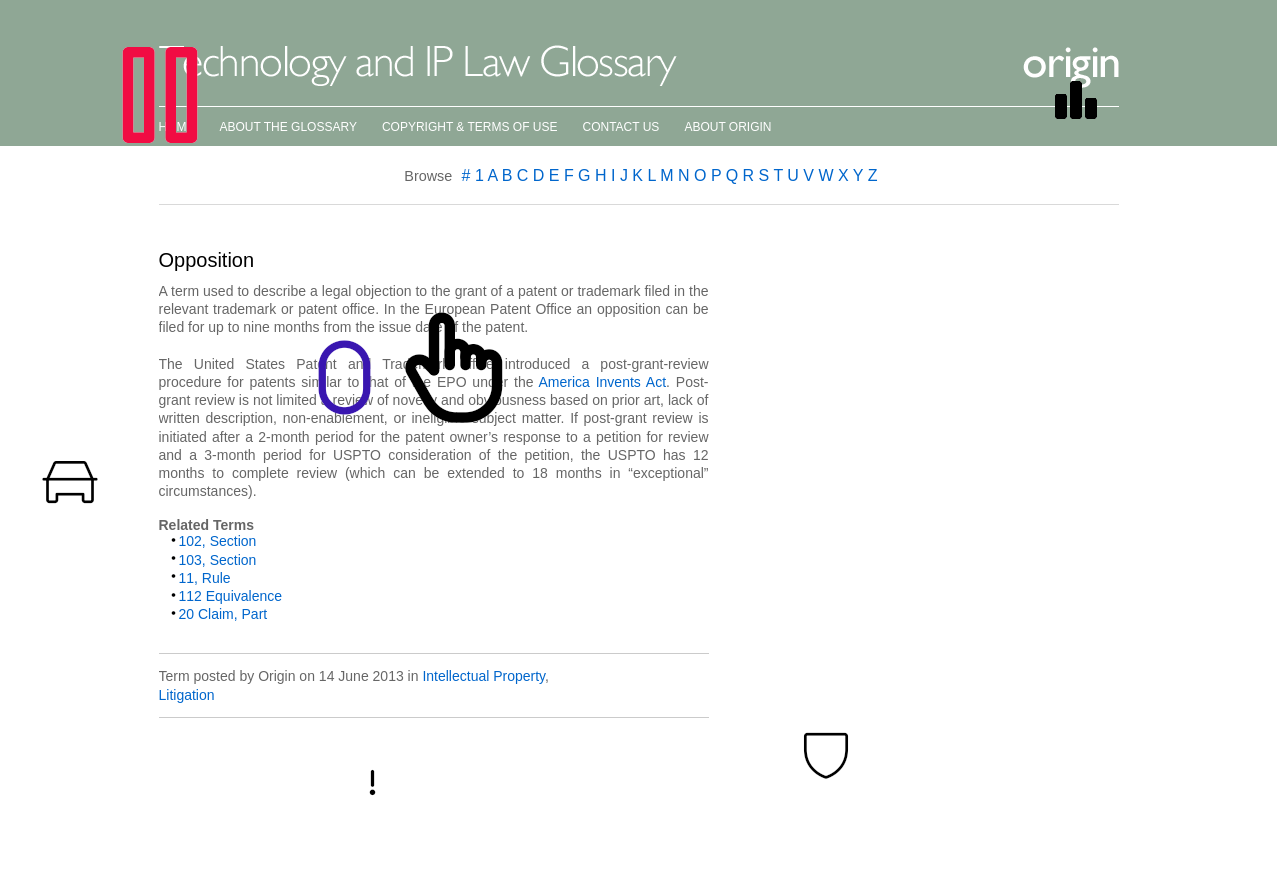 The width and height of the screenshot is (1277, 888). Describe the element at coordinates (372, 782) in the screenshot. I see `indicates a warning or alert requiring attention` at that location.